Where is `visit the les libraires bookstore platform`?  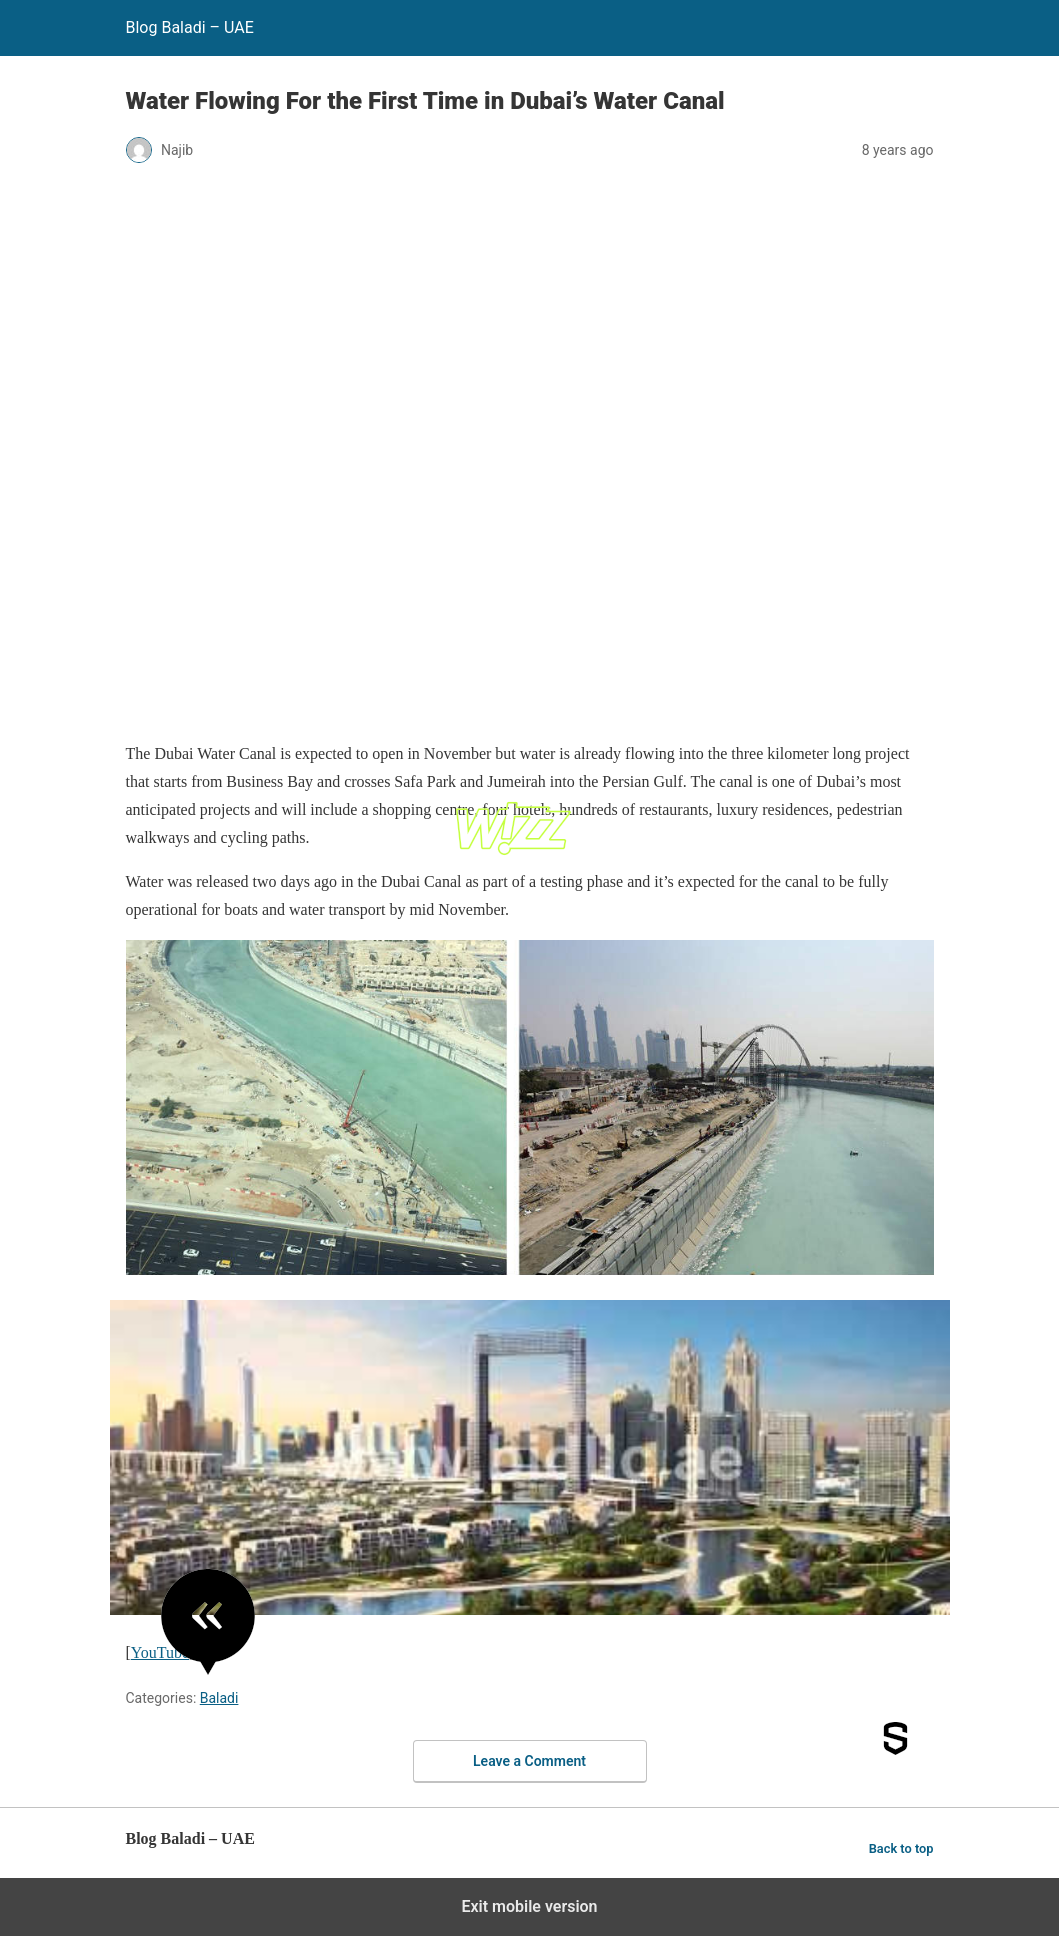 visit the les libraires bookstore platform is located at coordinates (208, 1622).